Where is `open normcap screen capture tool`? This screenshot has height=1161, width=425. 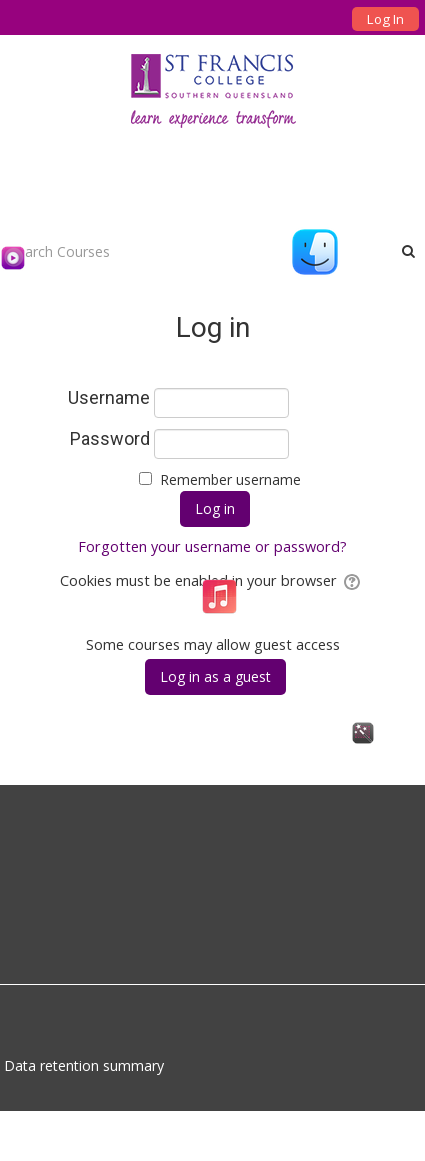
open normcap screen capture tool is located at coordinates (363, 733).